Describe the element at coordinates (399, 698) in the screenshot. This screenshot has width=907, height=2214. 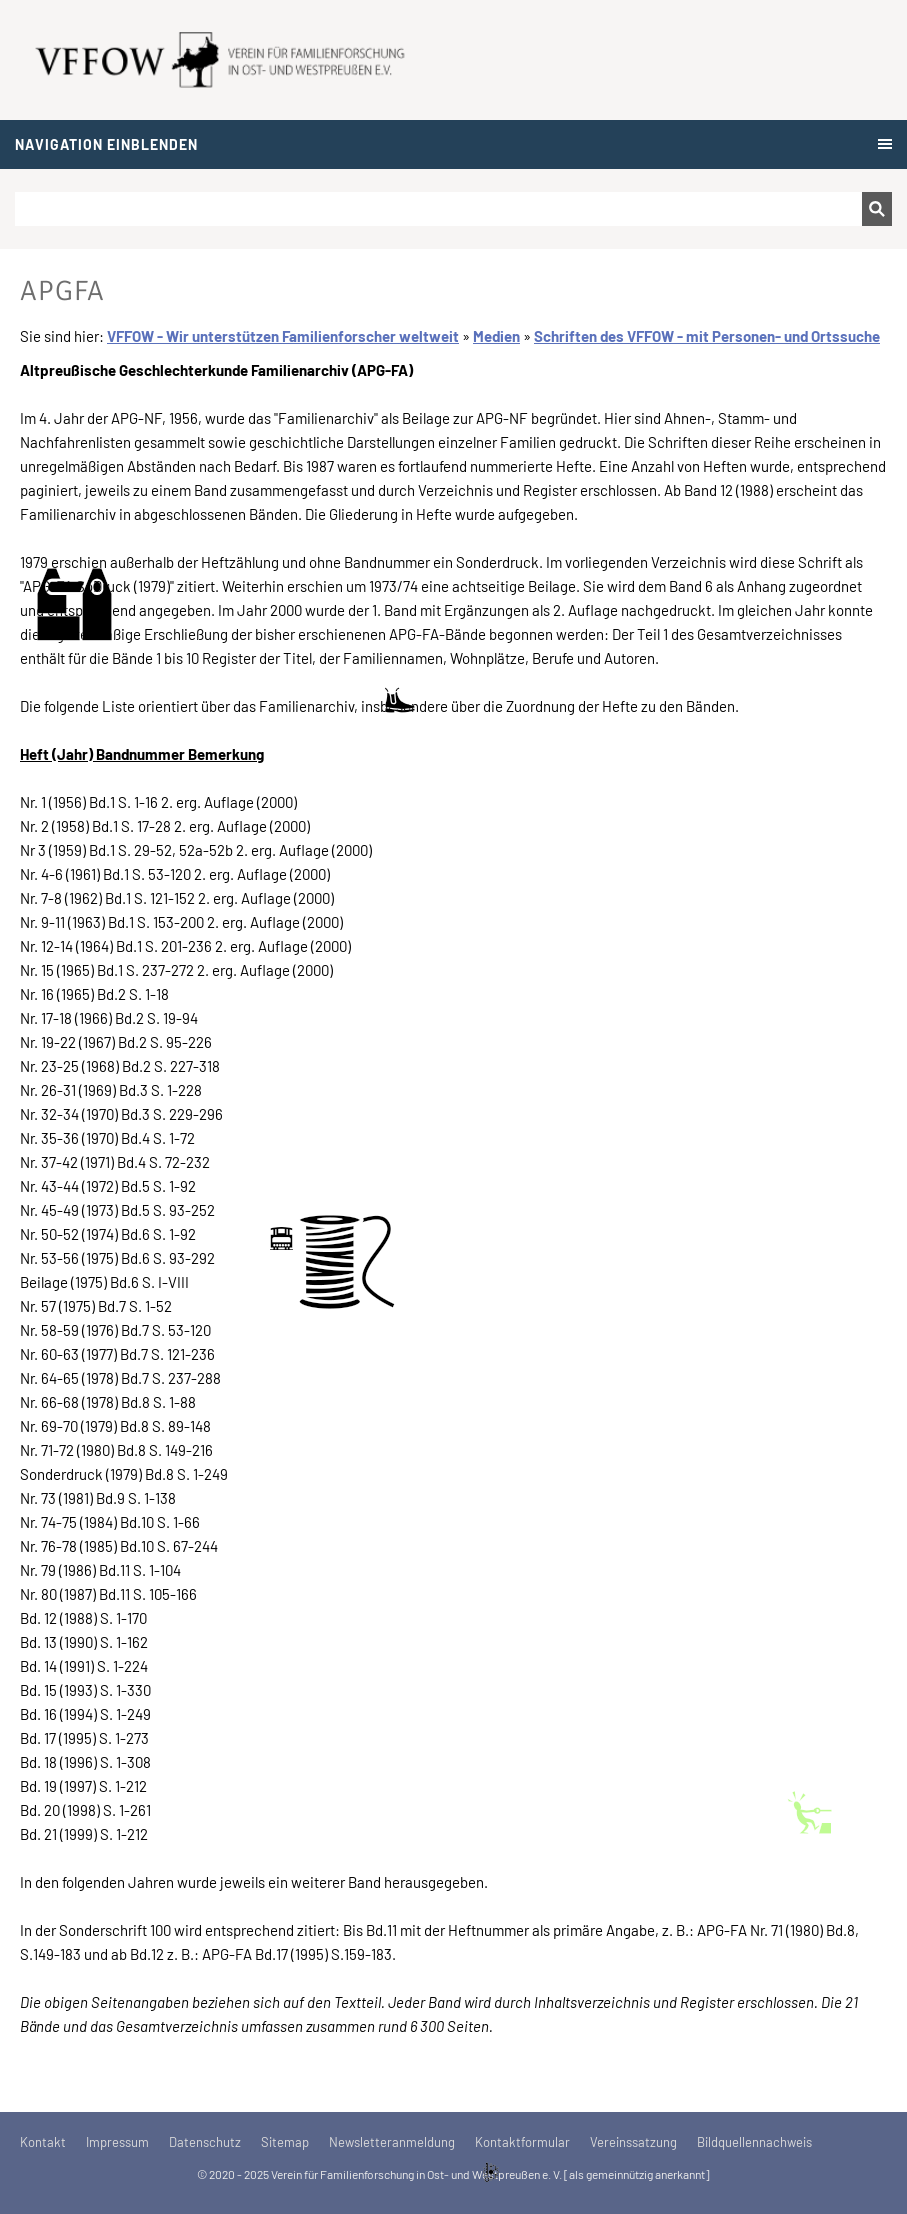
I see `browse footwear or boot options` at that location.